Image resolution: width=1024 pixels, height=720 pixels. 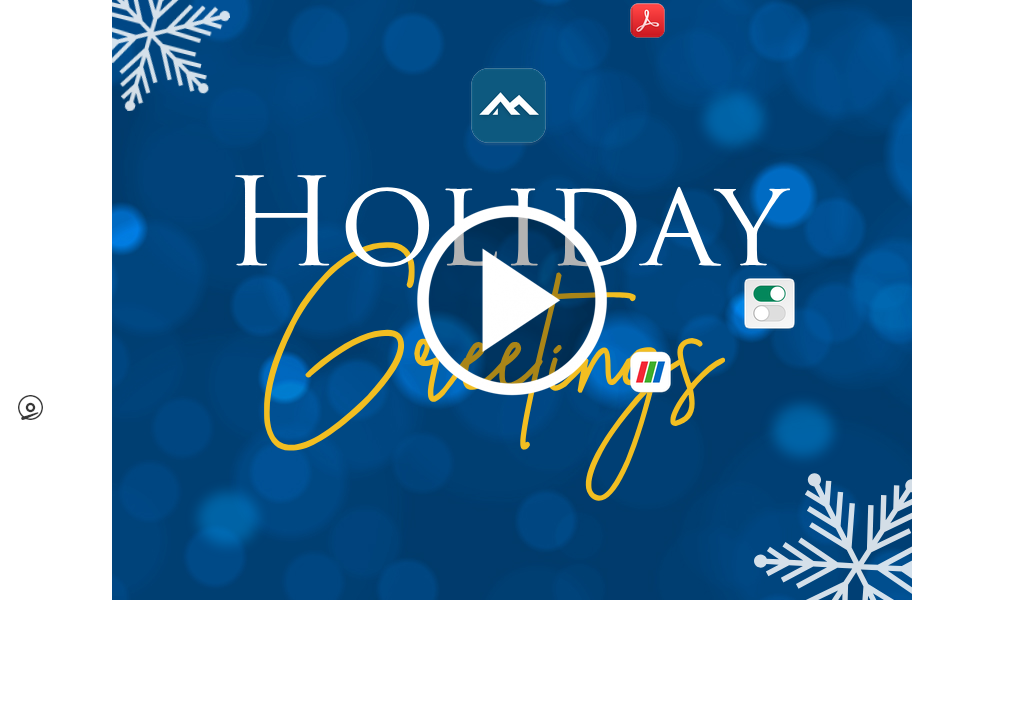 I want to click on open disk utility to manage storage devices, so click(x=30, y=407).